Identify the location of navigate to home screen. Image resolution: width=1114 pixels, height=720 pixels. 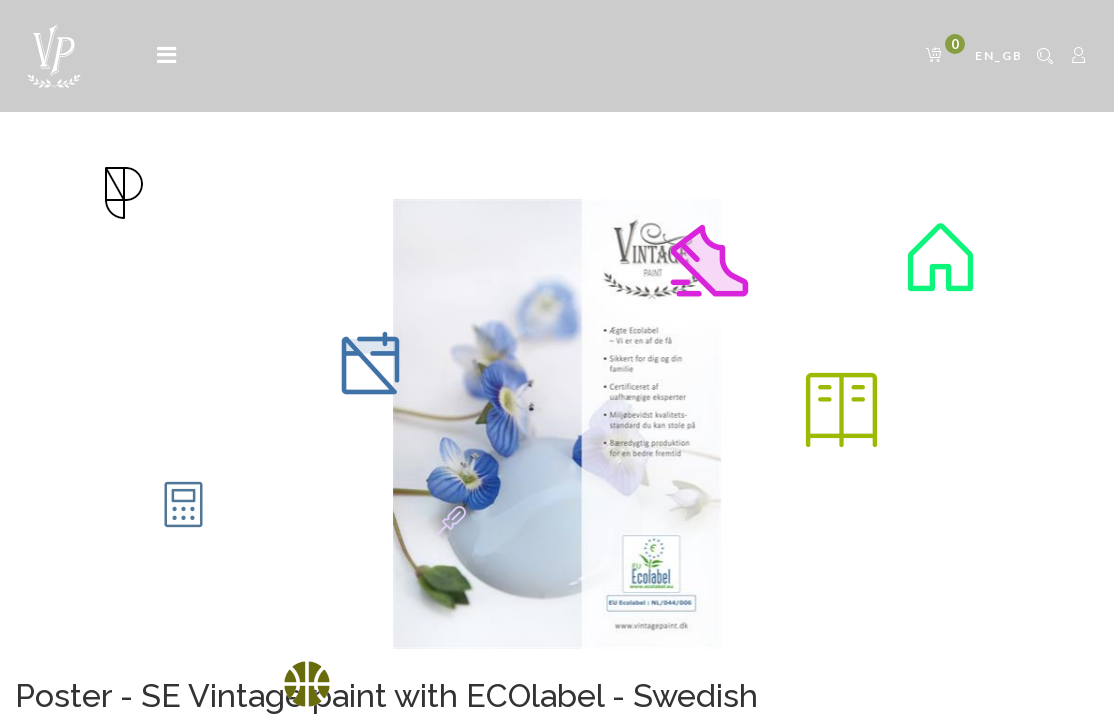
(940, 258).